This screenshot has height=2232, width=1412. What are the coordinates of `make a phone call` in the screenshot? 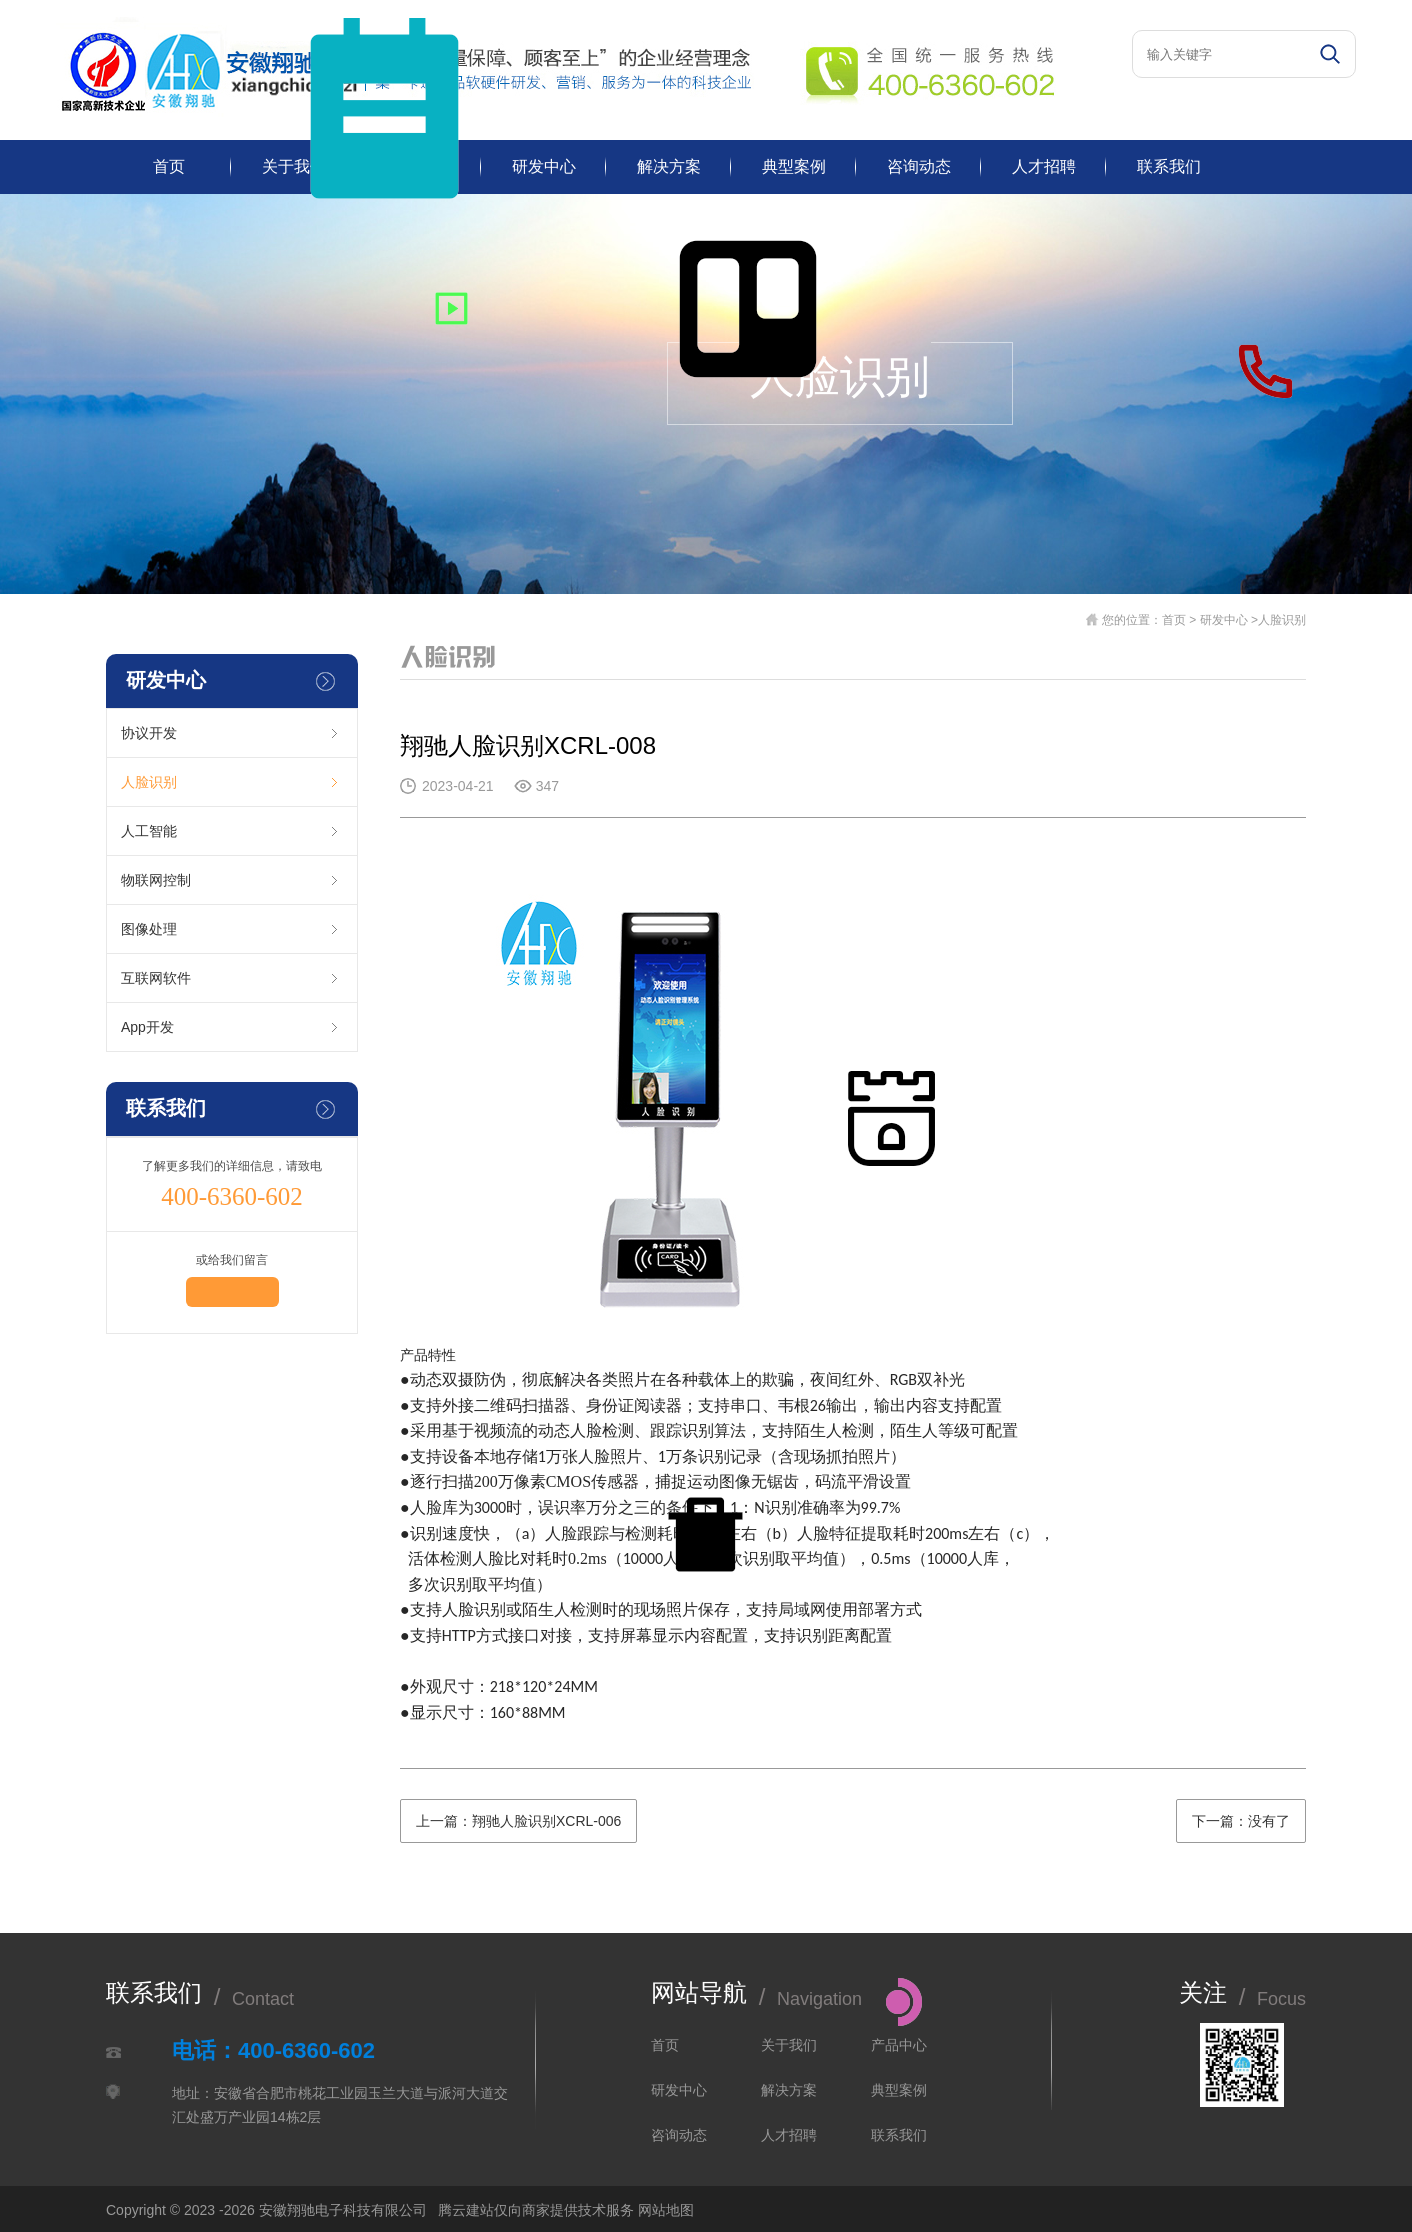 It's located at (1265, 371).